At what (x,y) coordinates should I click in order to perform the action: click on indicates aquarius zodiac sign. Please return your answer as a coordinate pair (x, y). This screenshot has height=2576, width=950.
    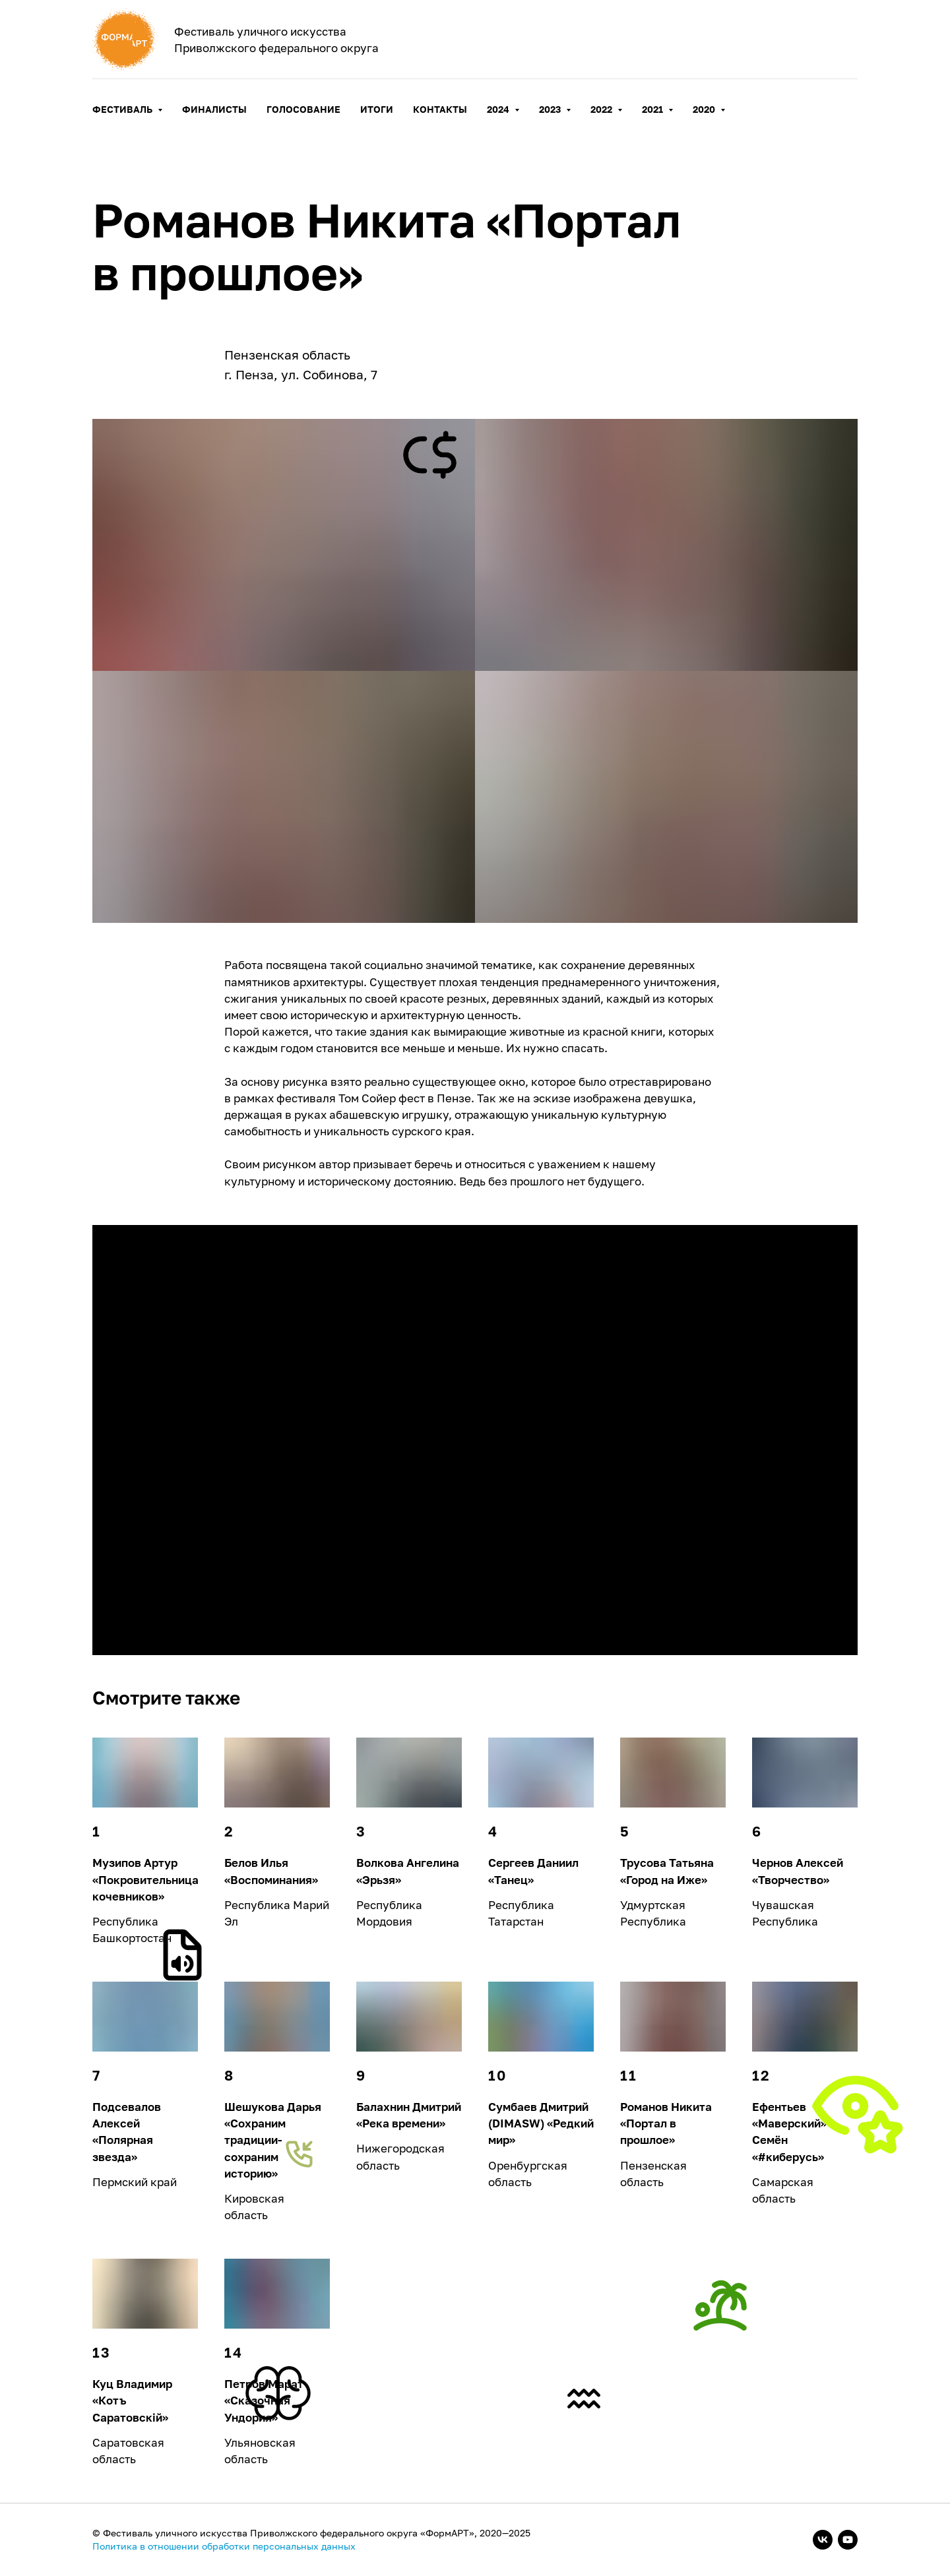
    Looking at the image, I should click on (584, 2399).